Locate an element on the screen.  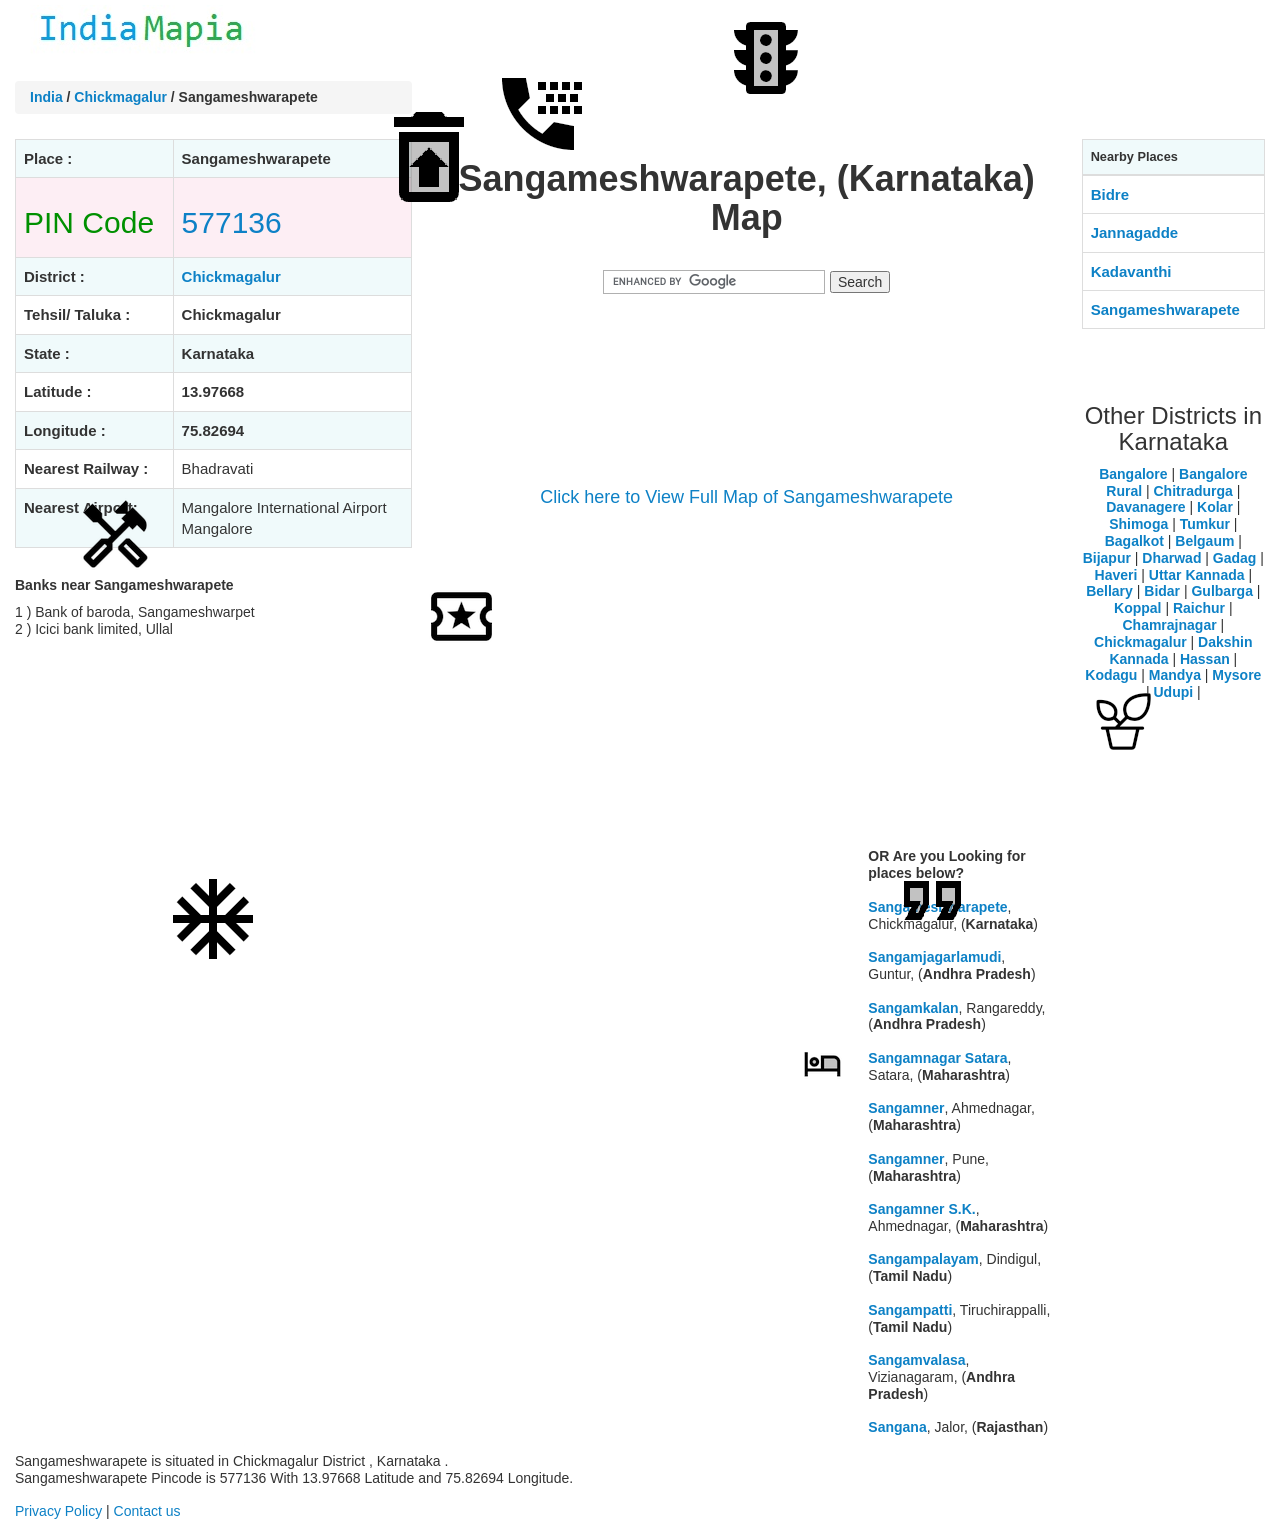
view or manage your garden plants is located at coordinates (1122, 721).